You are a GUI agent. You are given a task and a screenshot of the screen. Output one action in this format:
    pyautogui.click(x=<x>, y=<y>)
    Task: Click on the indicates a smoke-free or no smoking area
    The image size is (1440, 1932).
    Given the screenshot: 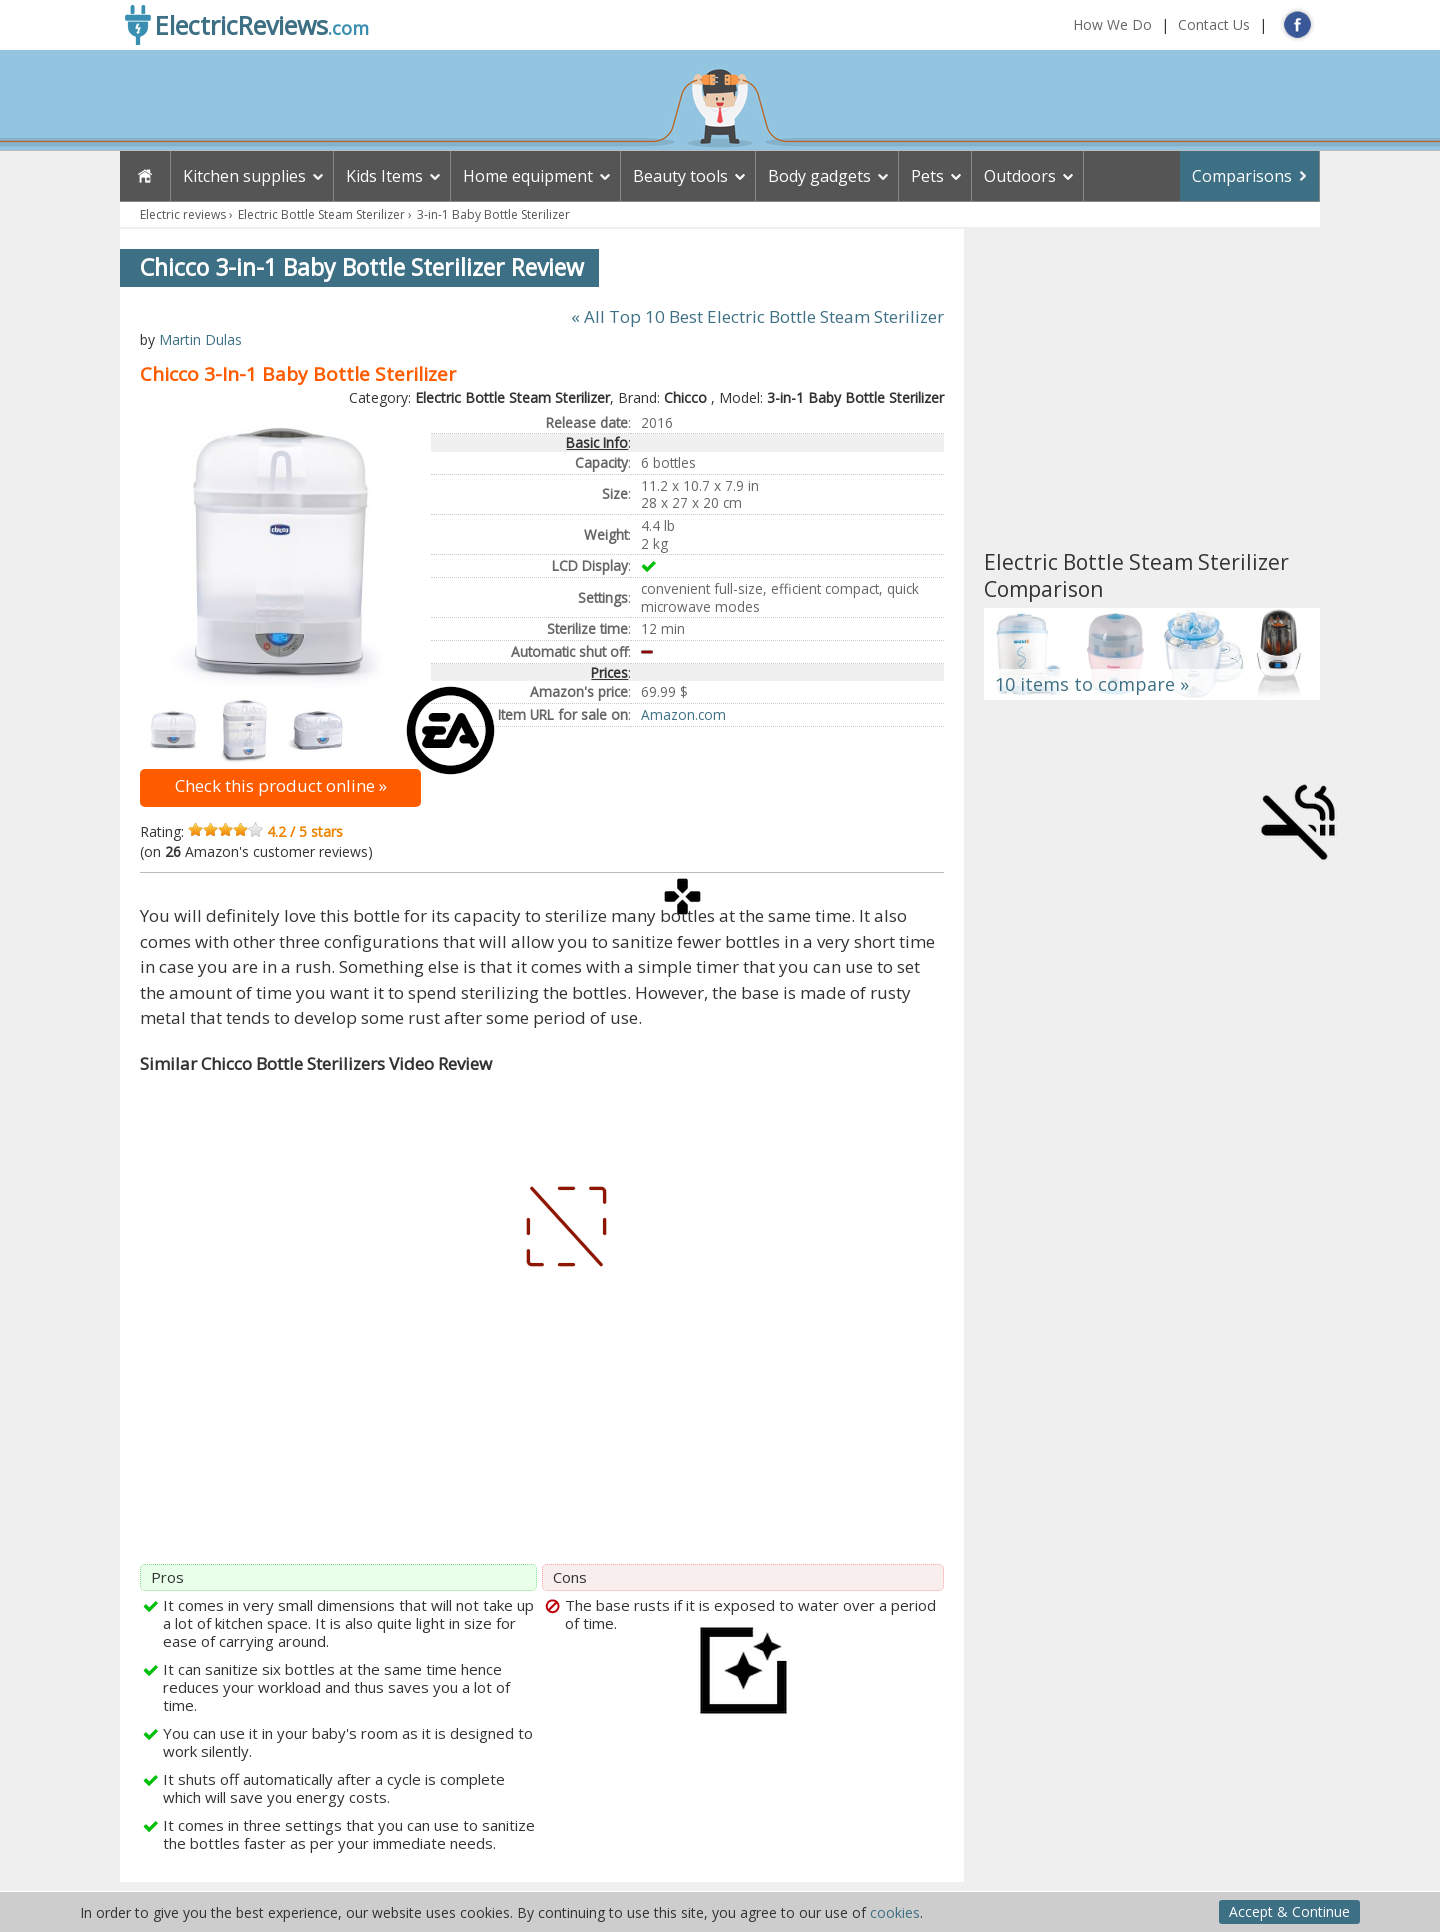 What is the action you would take?
    pyautogui.click(x=1298, y=821)
    